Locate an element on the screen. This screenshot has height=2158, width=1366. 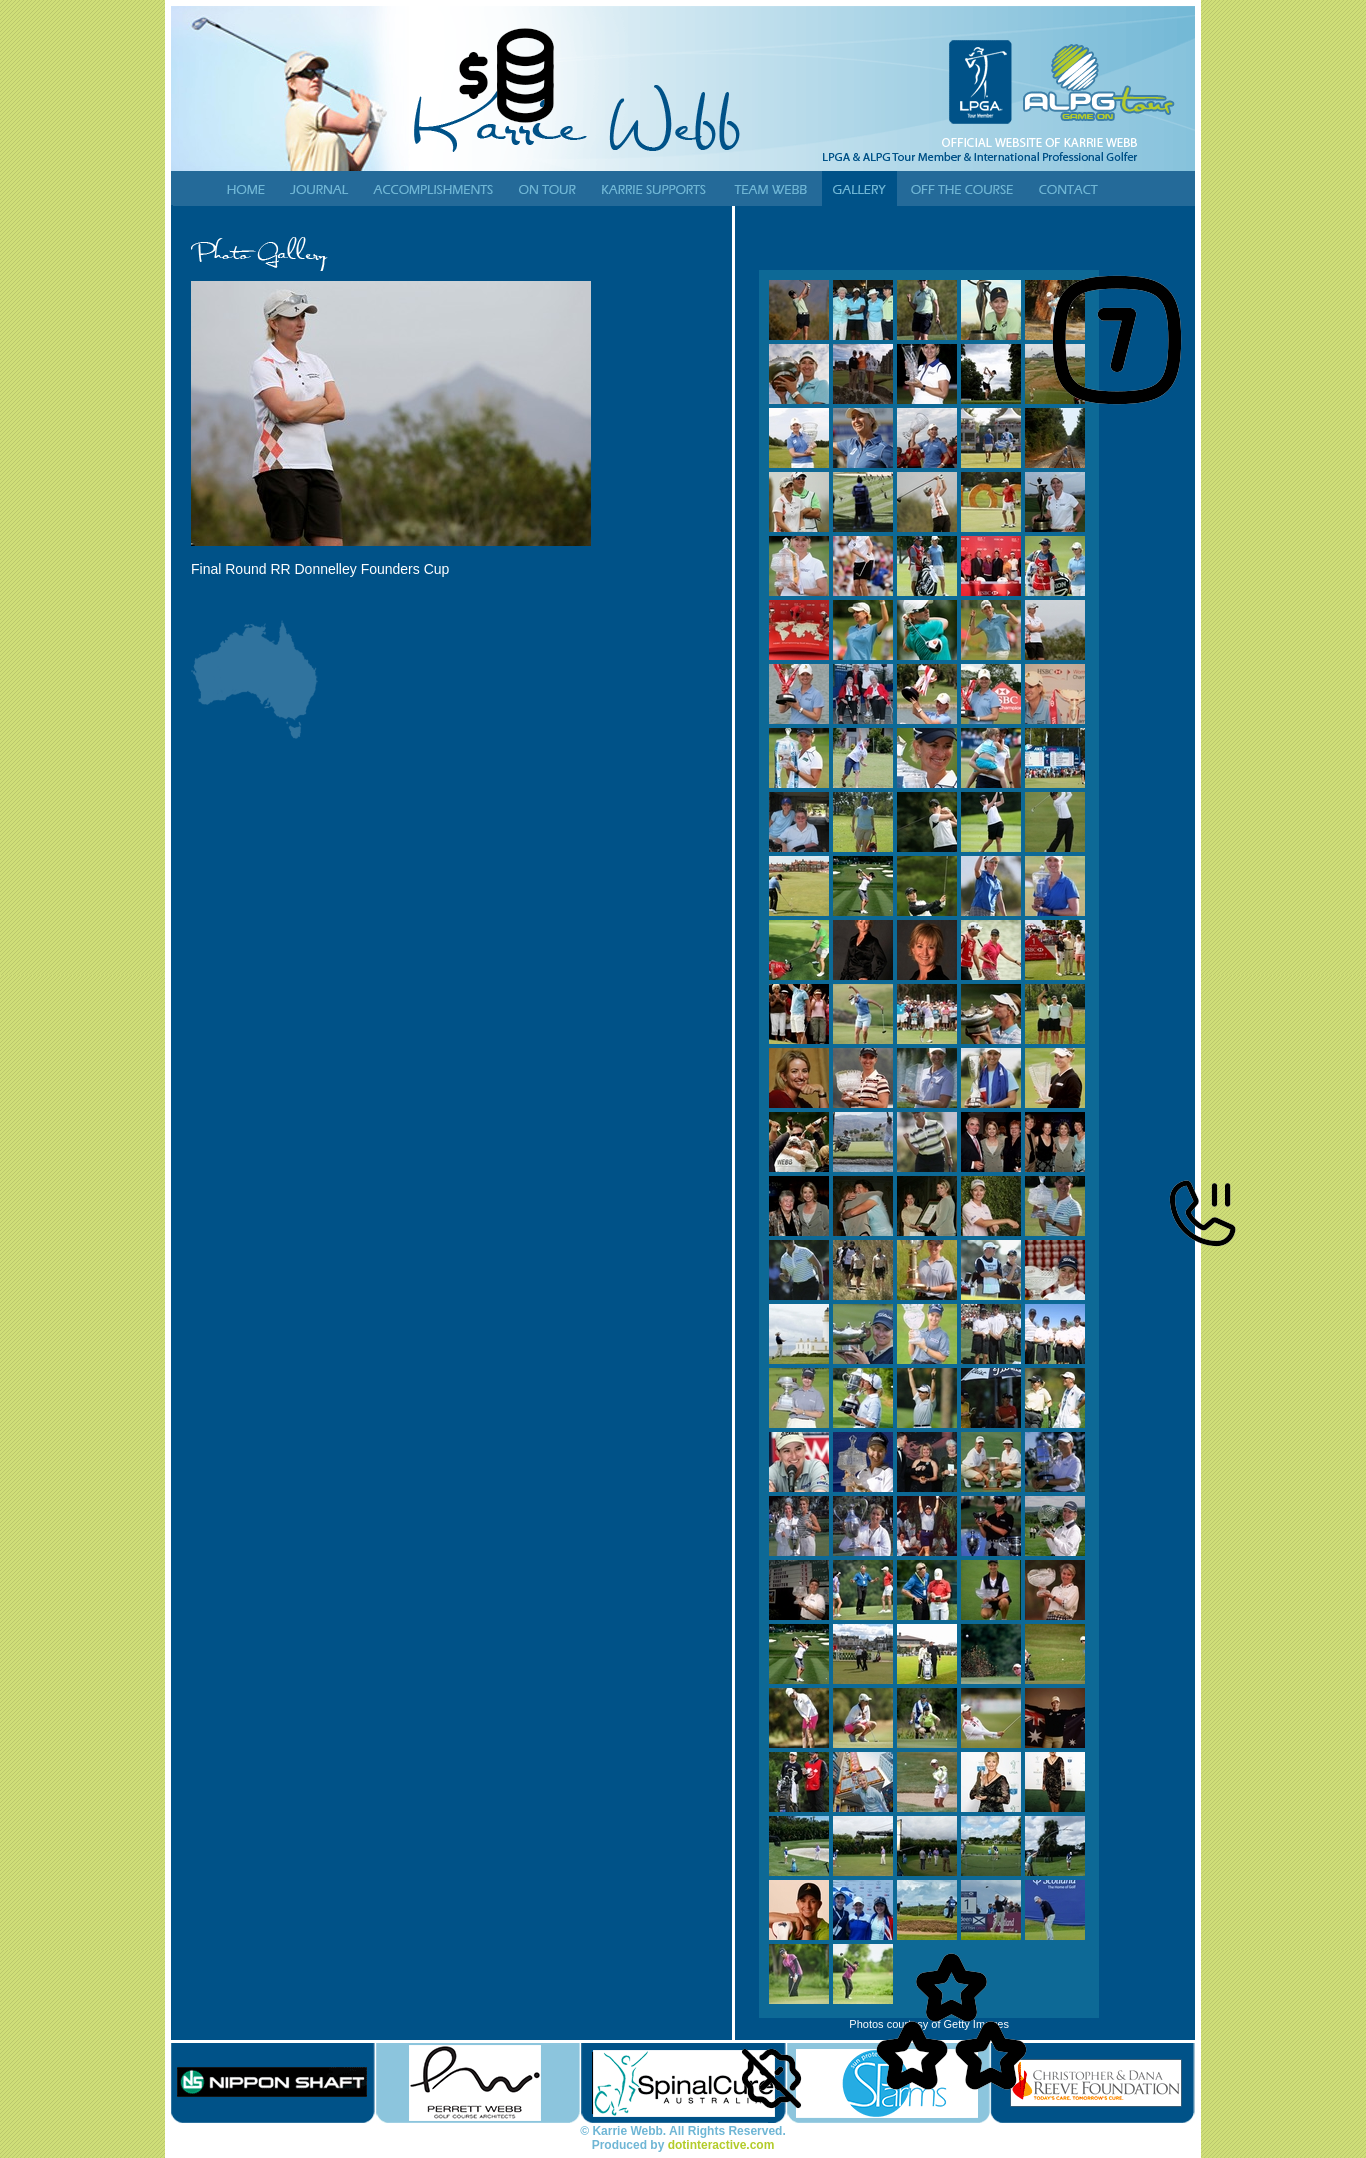
view business plan or financial overview is located at coordinates (506, 75).